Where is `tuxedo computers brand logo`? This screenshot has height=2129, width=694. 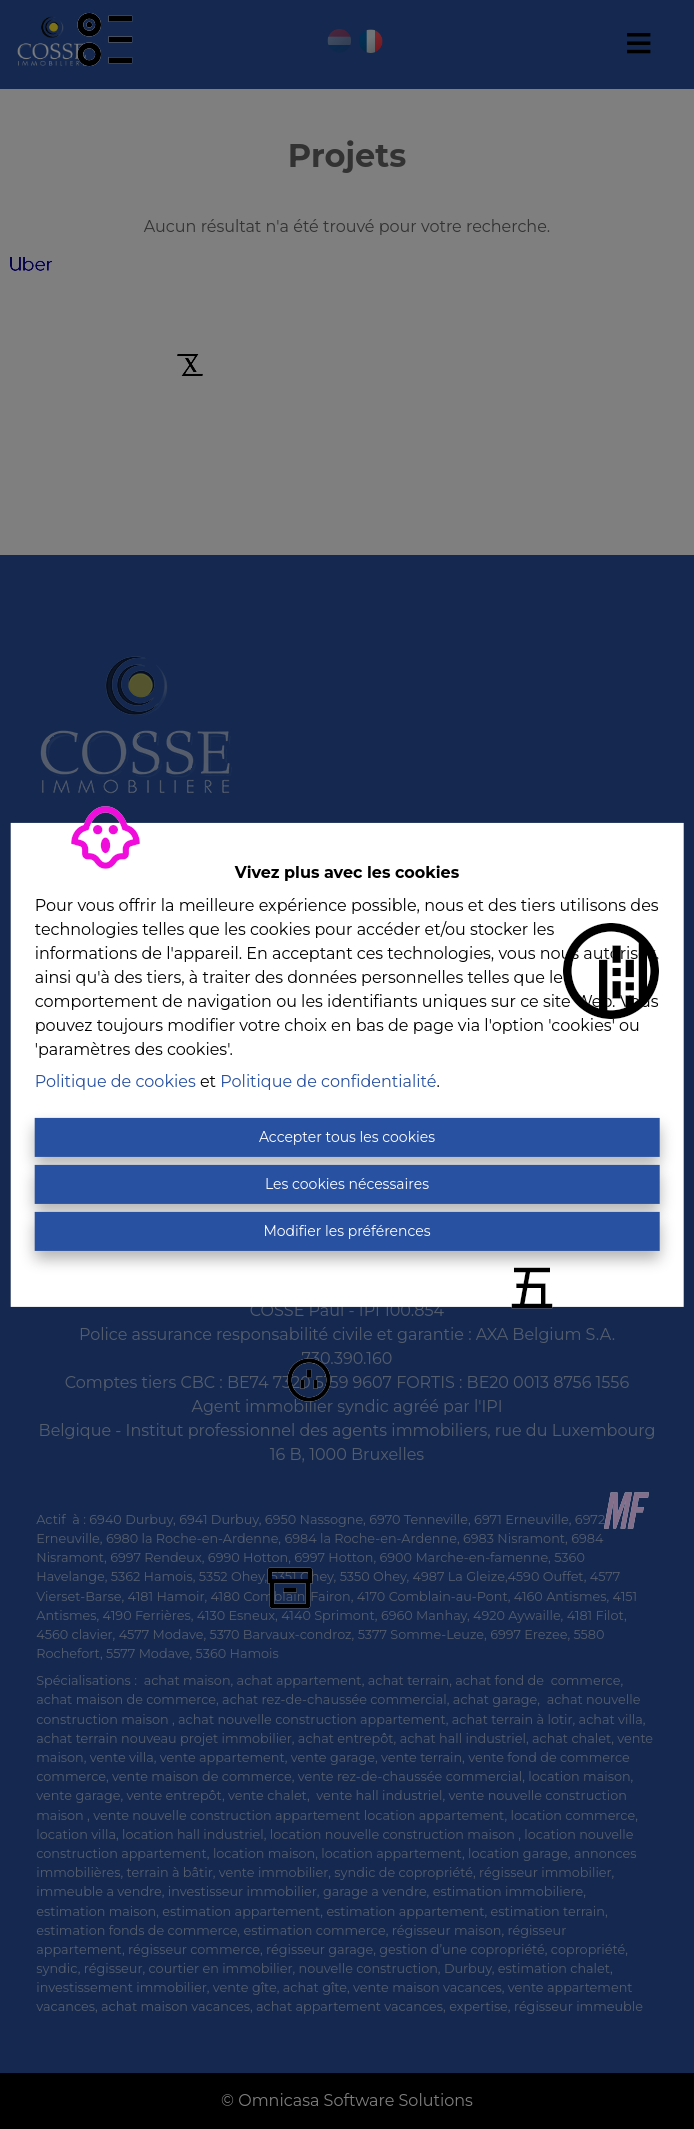 tuxedo computers brand logo is located at coordinates (190, 365).